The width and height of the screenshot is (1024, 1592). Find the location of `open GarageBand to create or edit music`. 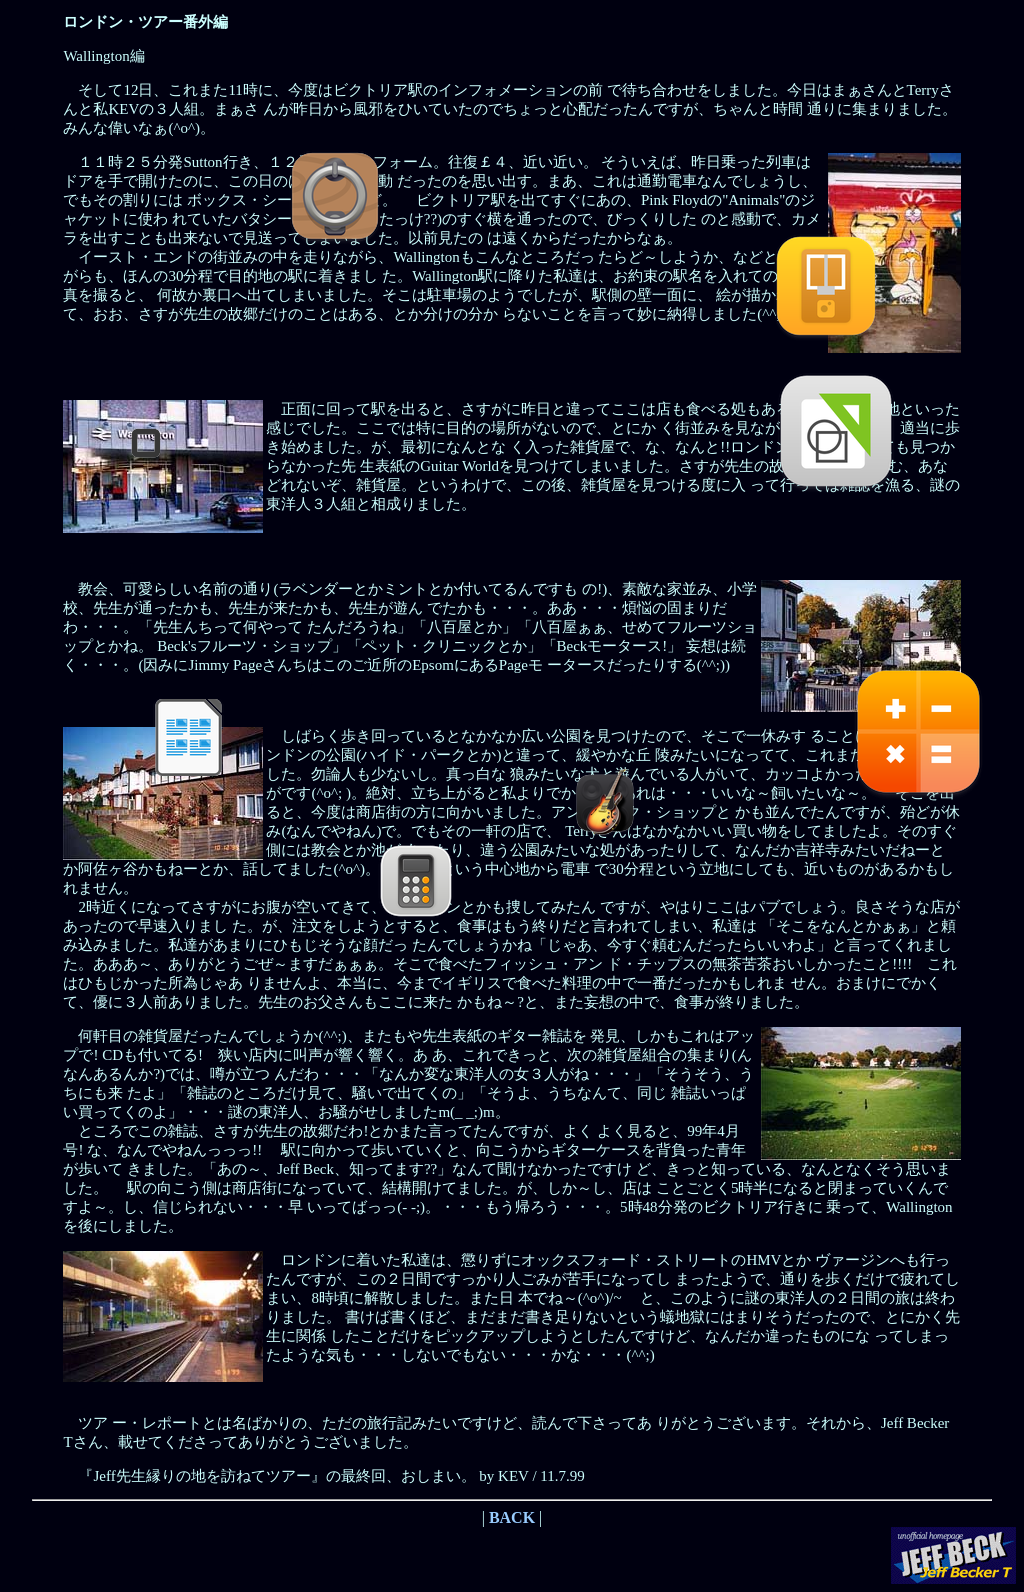

open GarageBand to create or edit music is located at coordinates (605, 803).